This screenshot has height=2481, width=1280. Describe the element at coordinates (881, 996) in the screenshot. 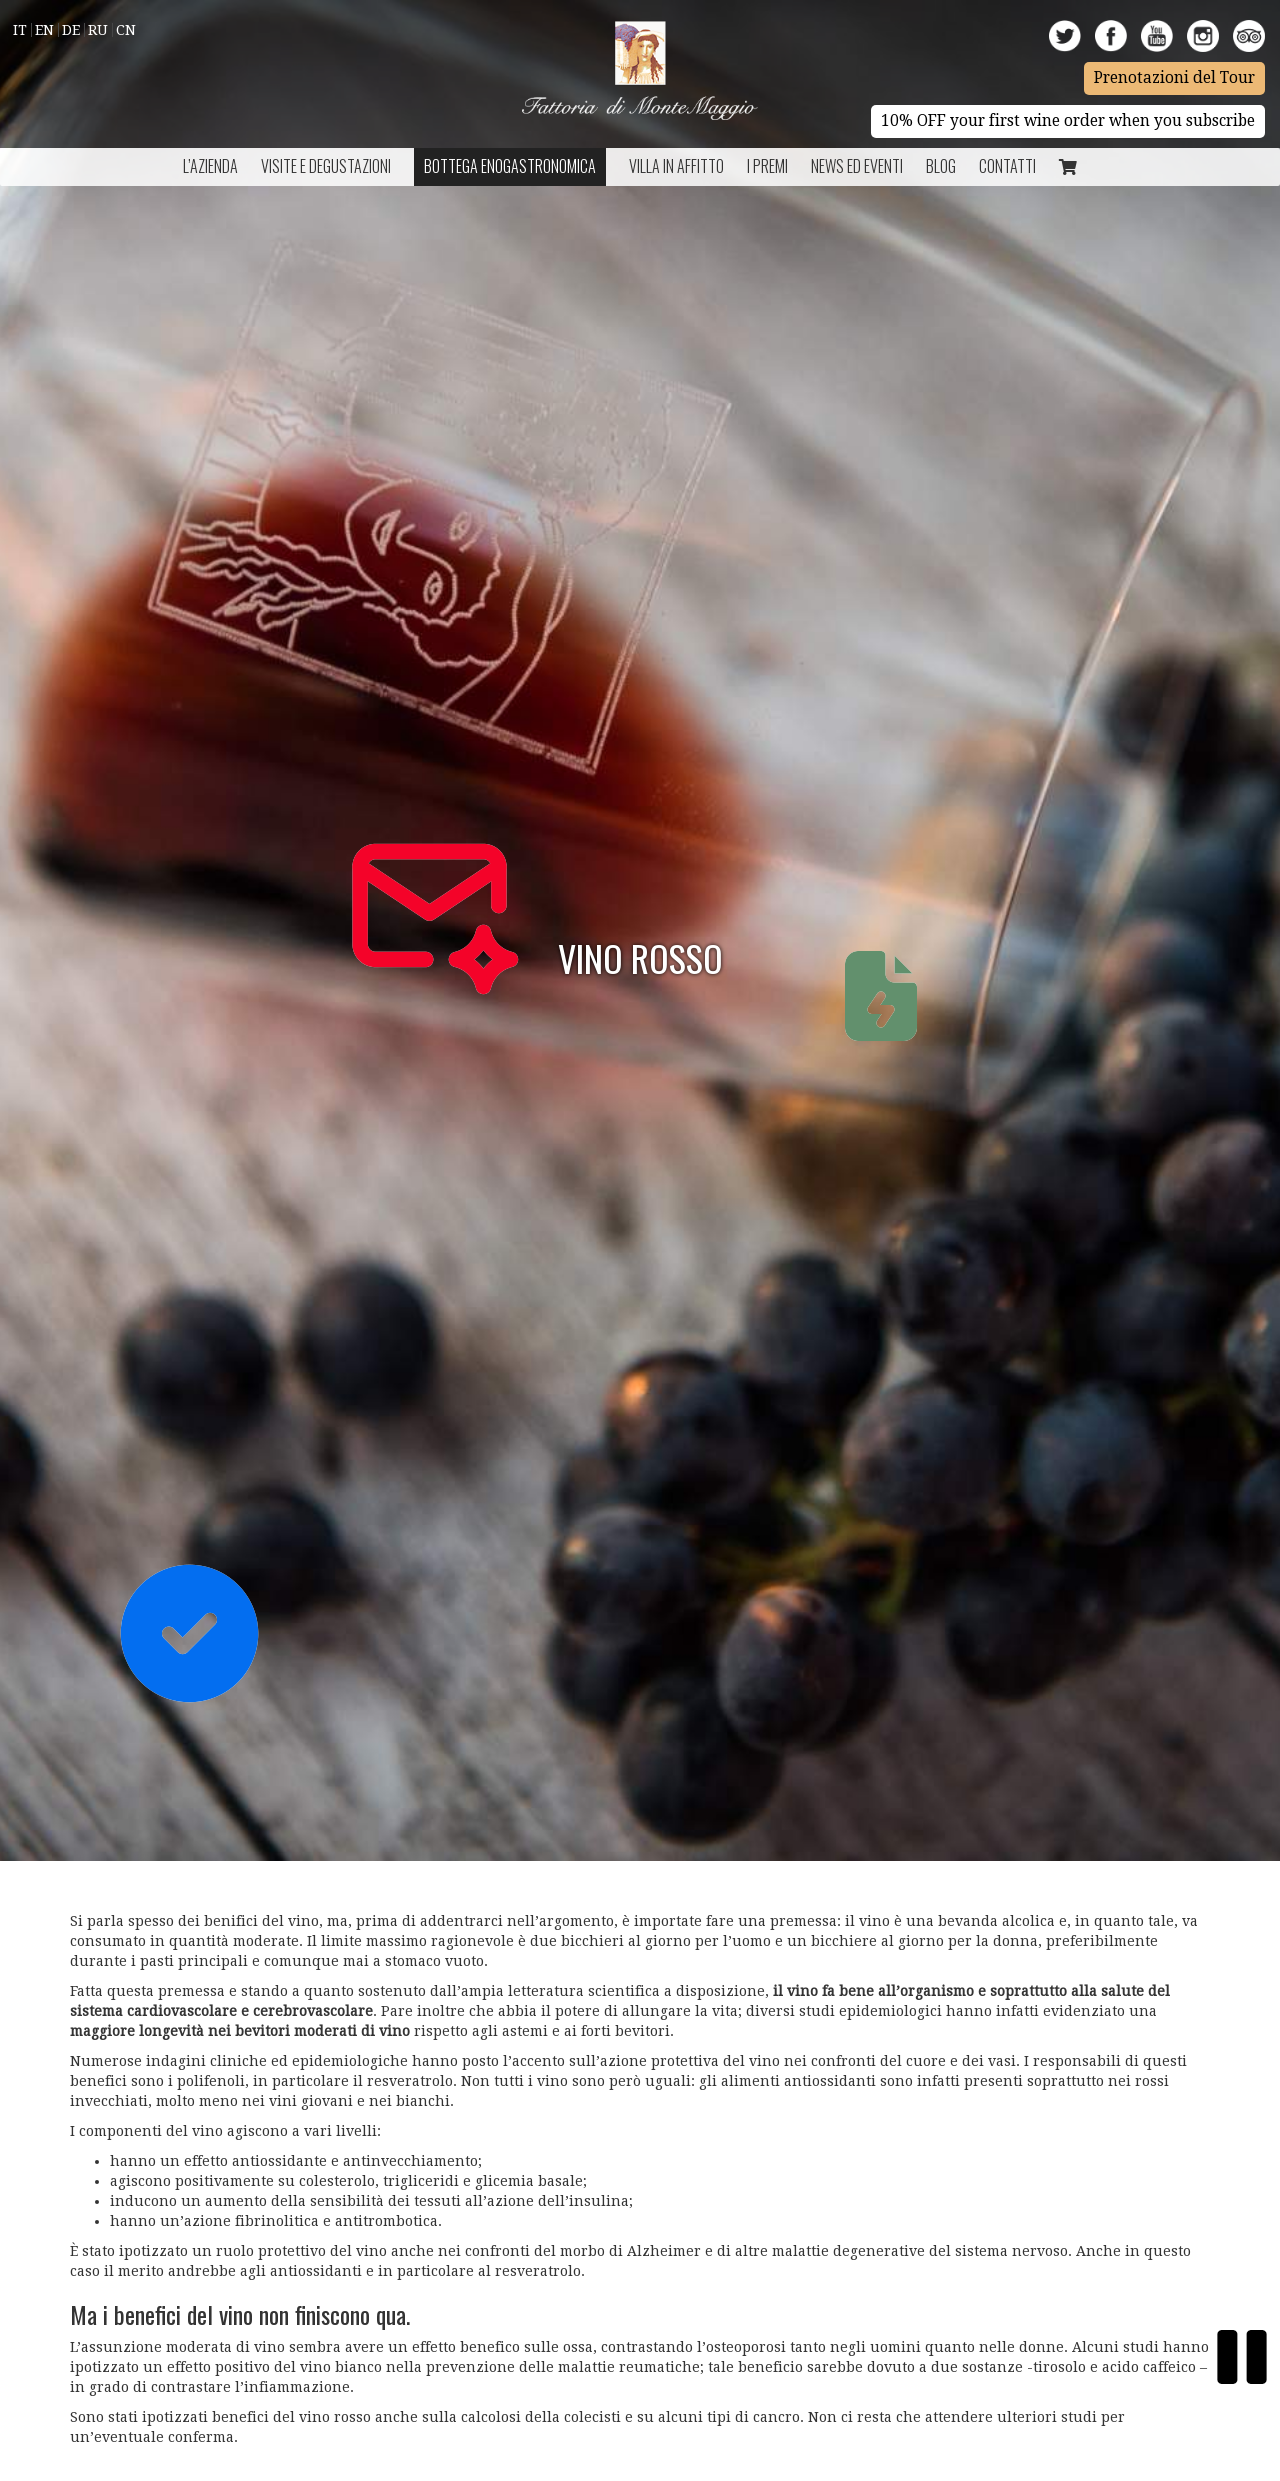

I see `open power or energy-related document` at that location.